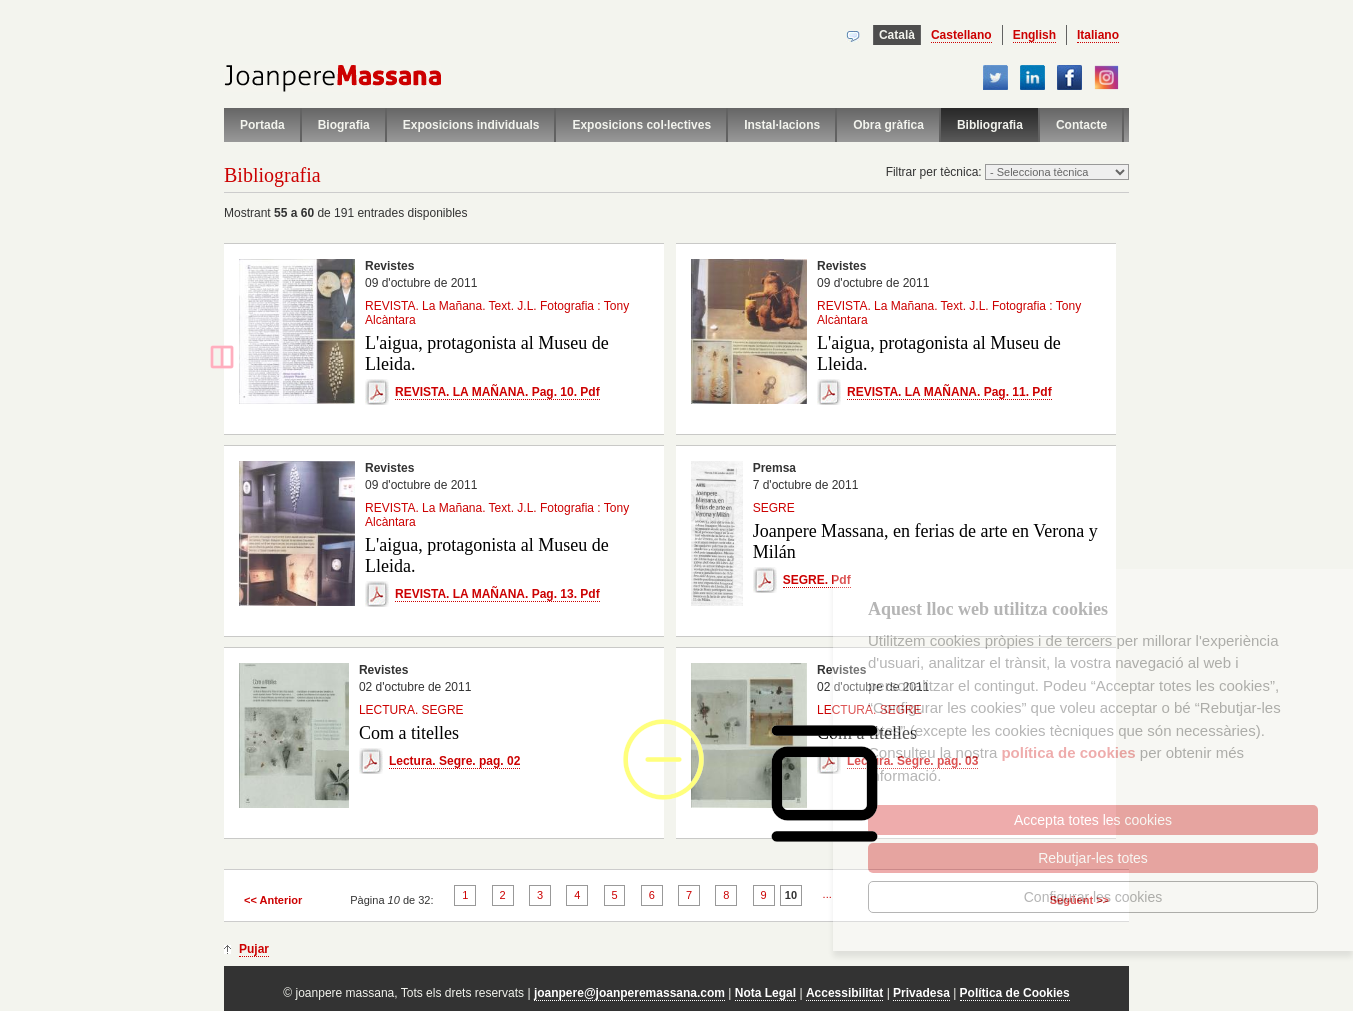  What do you see at coordinates (663, 759) in the screenshot?
I see `remove an item from a list or cart` at bounding box center [663, 759].